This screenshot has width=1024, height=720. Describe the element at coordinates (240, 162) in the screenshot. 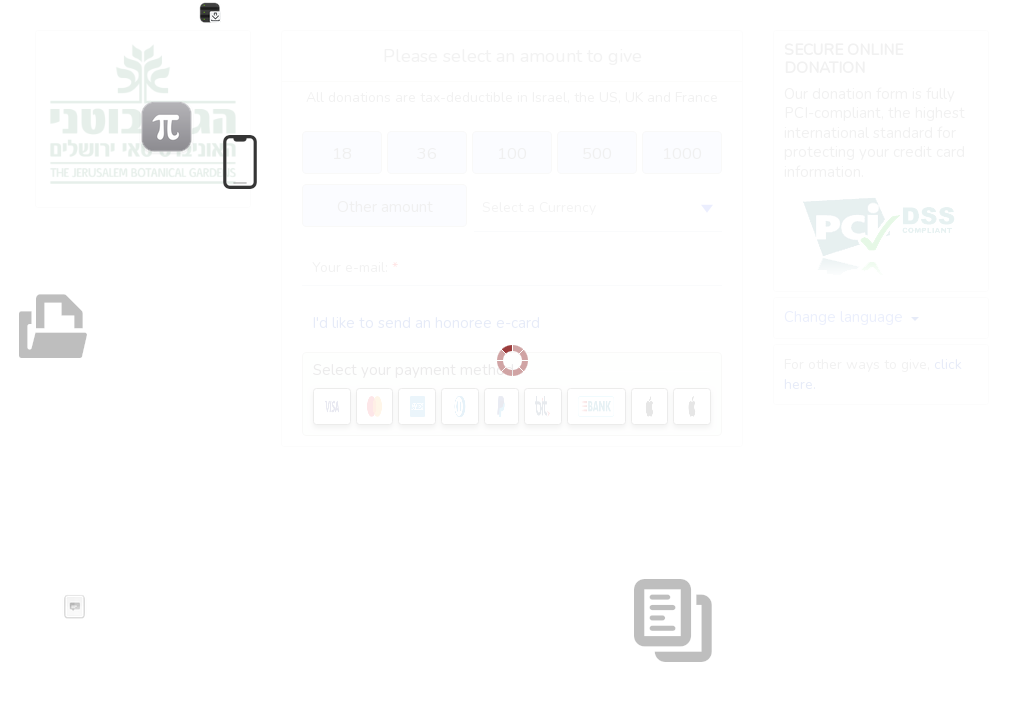

I see `indicates mobile device or smartphone` at that location.